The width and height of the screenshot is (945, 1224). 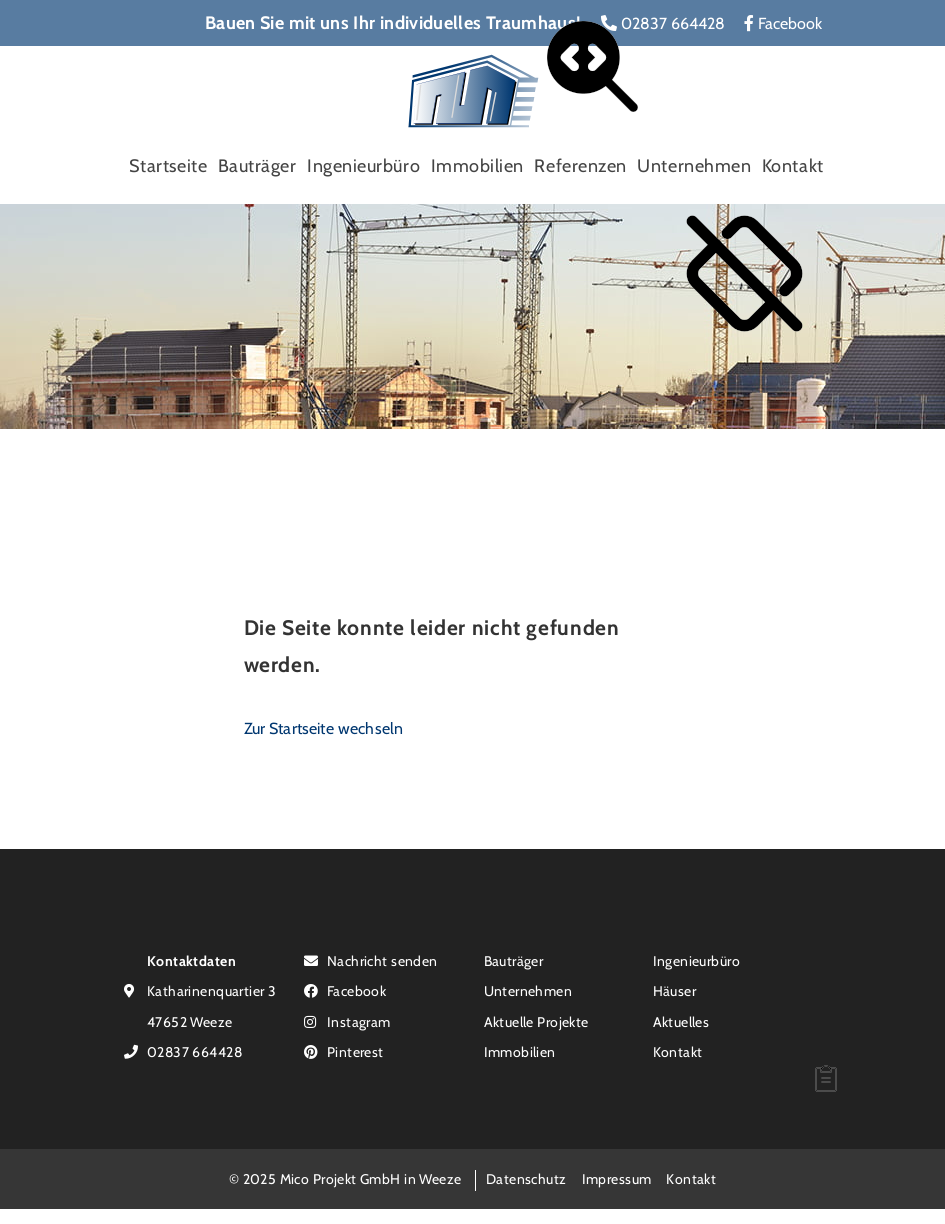 I want to click on disabled or inactive diamond shape element, so click(x=744, y=273).